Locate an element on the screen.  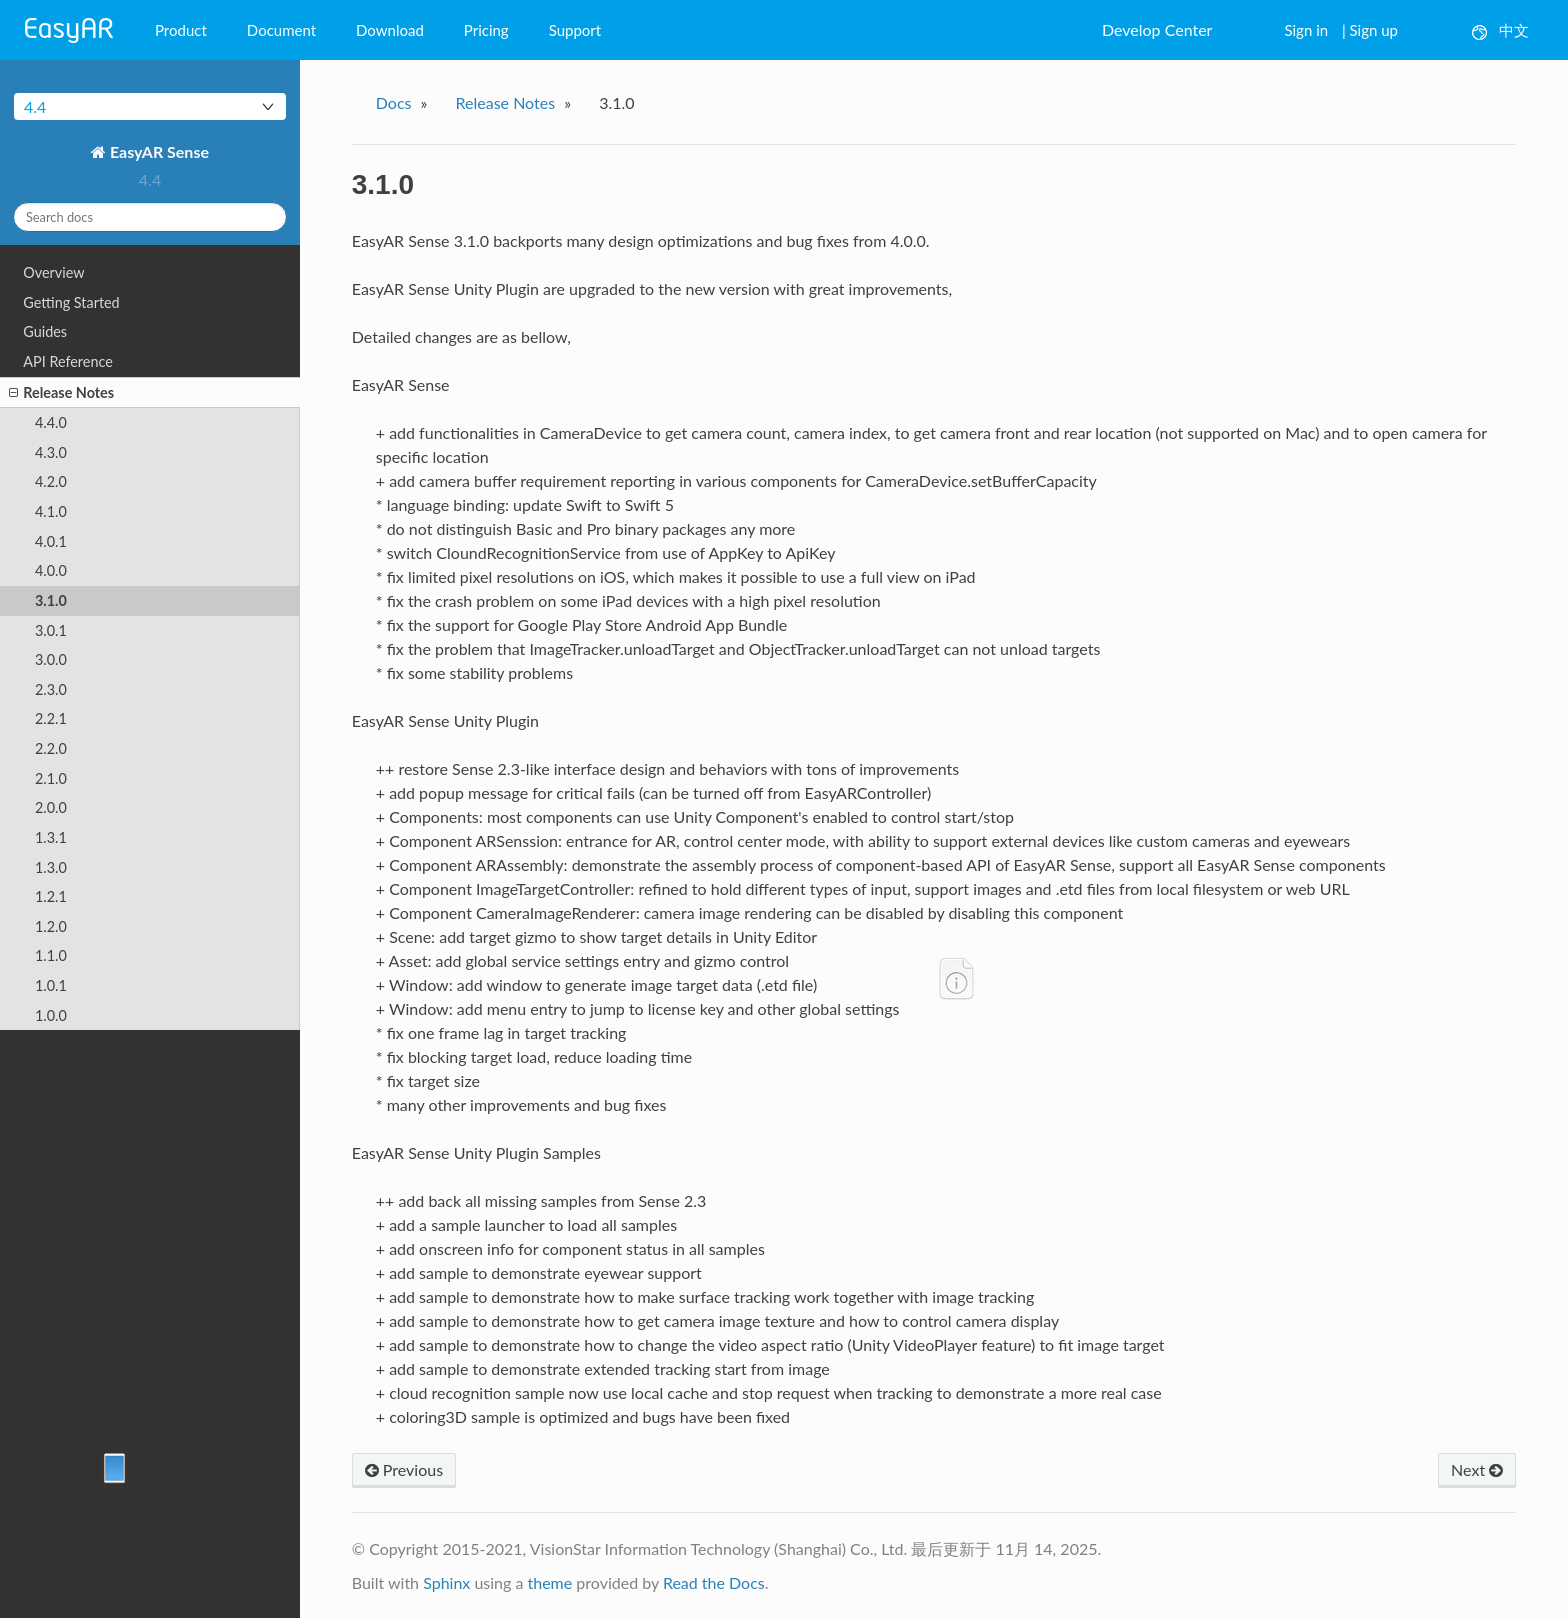
iPad Pro device with cellular connectivity is located at coordinates (114, 1468).